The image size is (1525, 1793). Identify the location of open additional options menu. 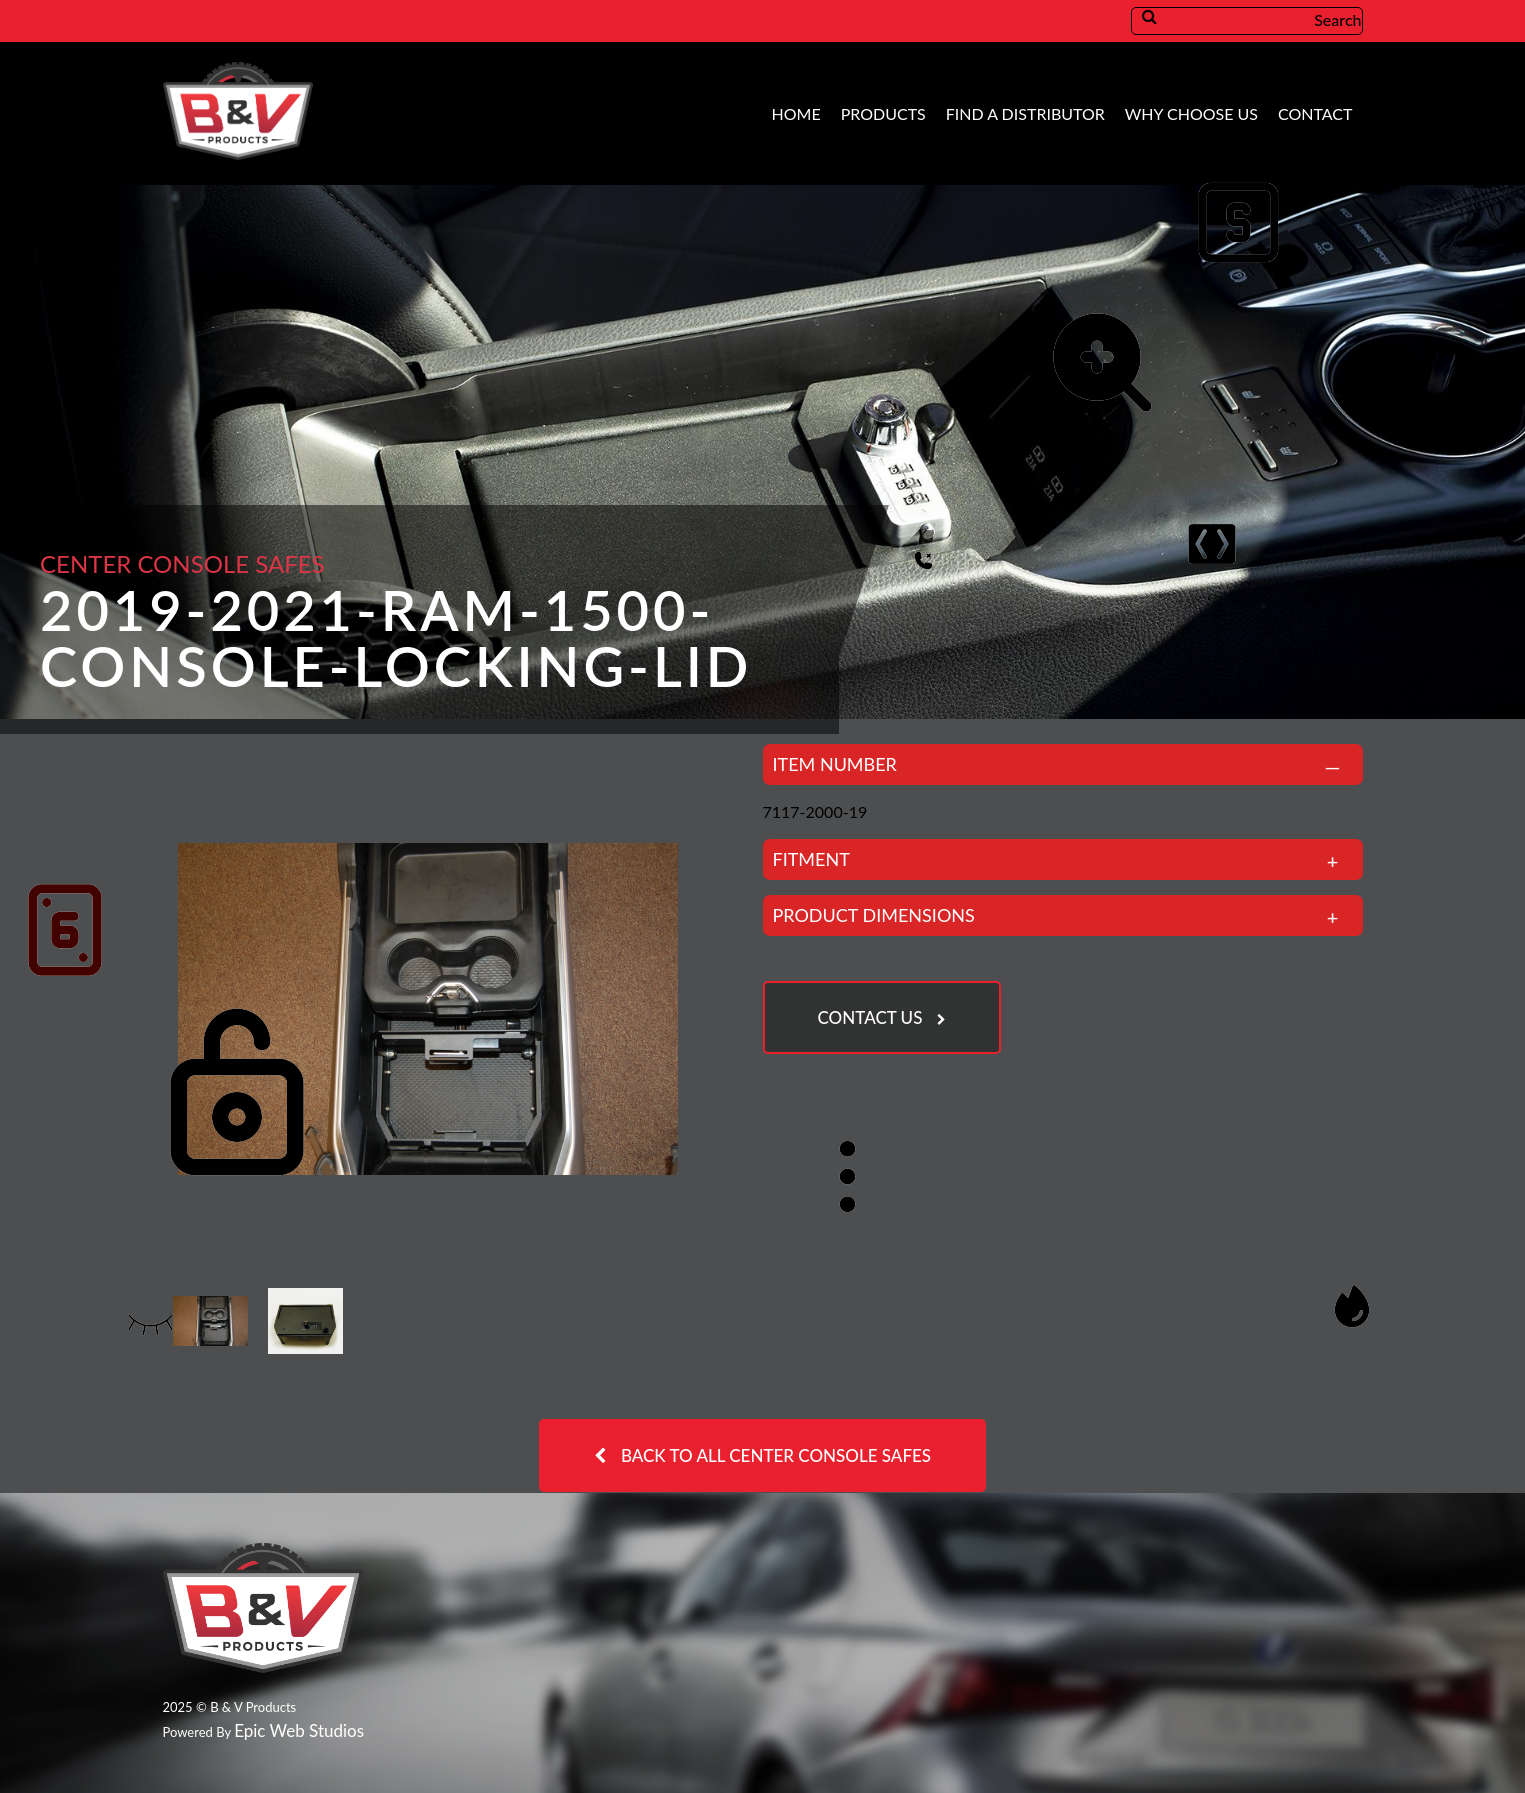
(847, 1176).